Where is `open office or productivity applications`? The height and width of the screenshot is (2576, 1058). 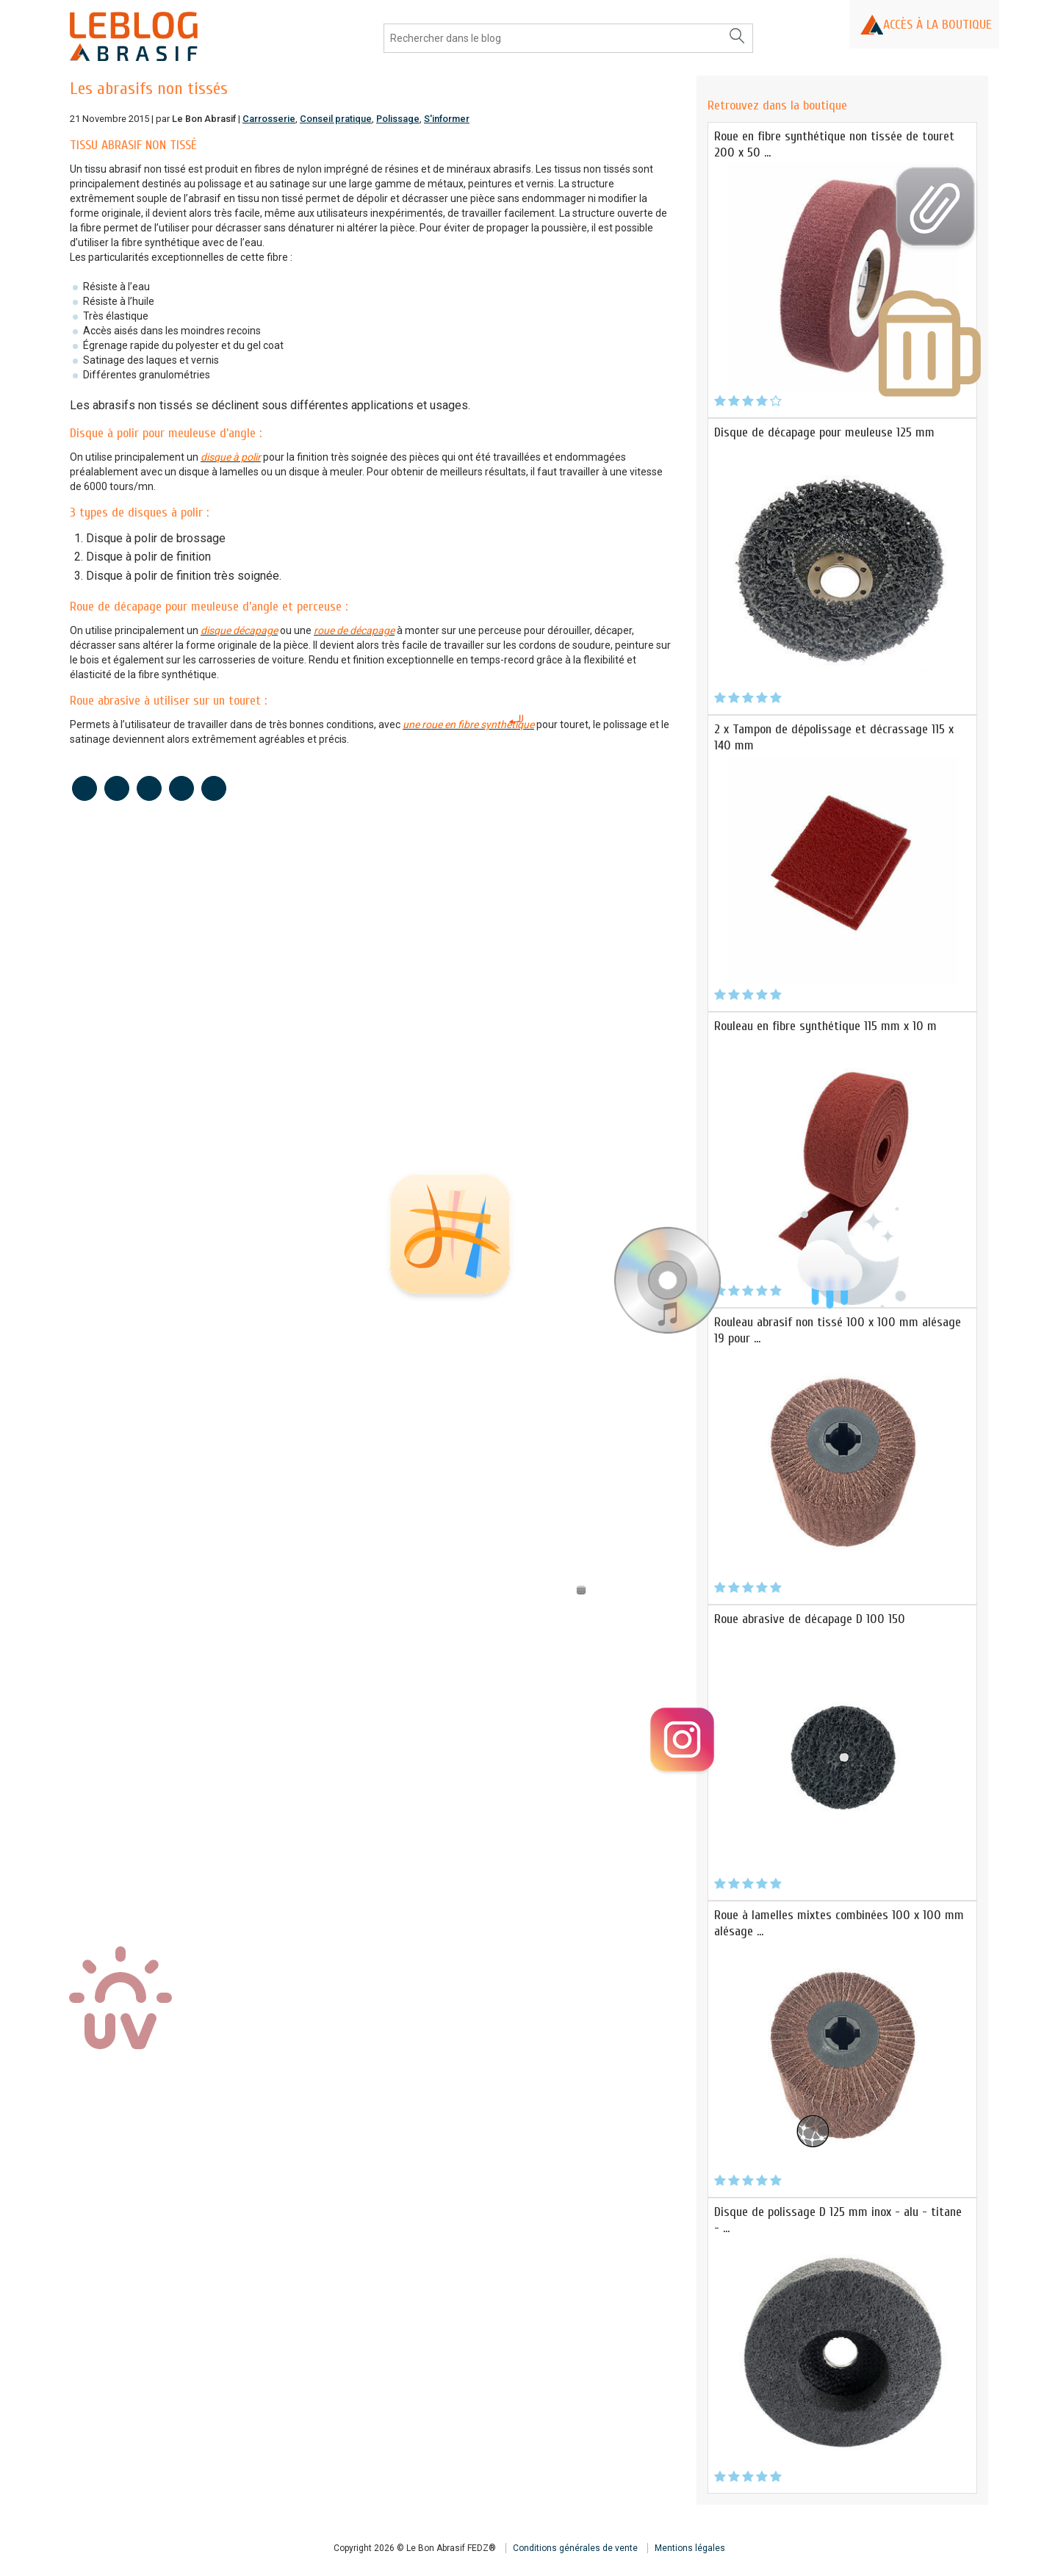
open office or productivity applications is located at coordinates (935, 206).